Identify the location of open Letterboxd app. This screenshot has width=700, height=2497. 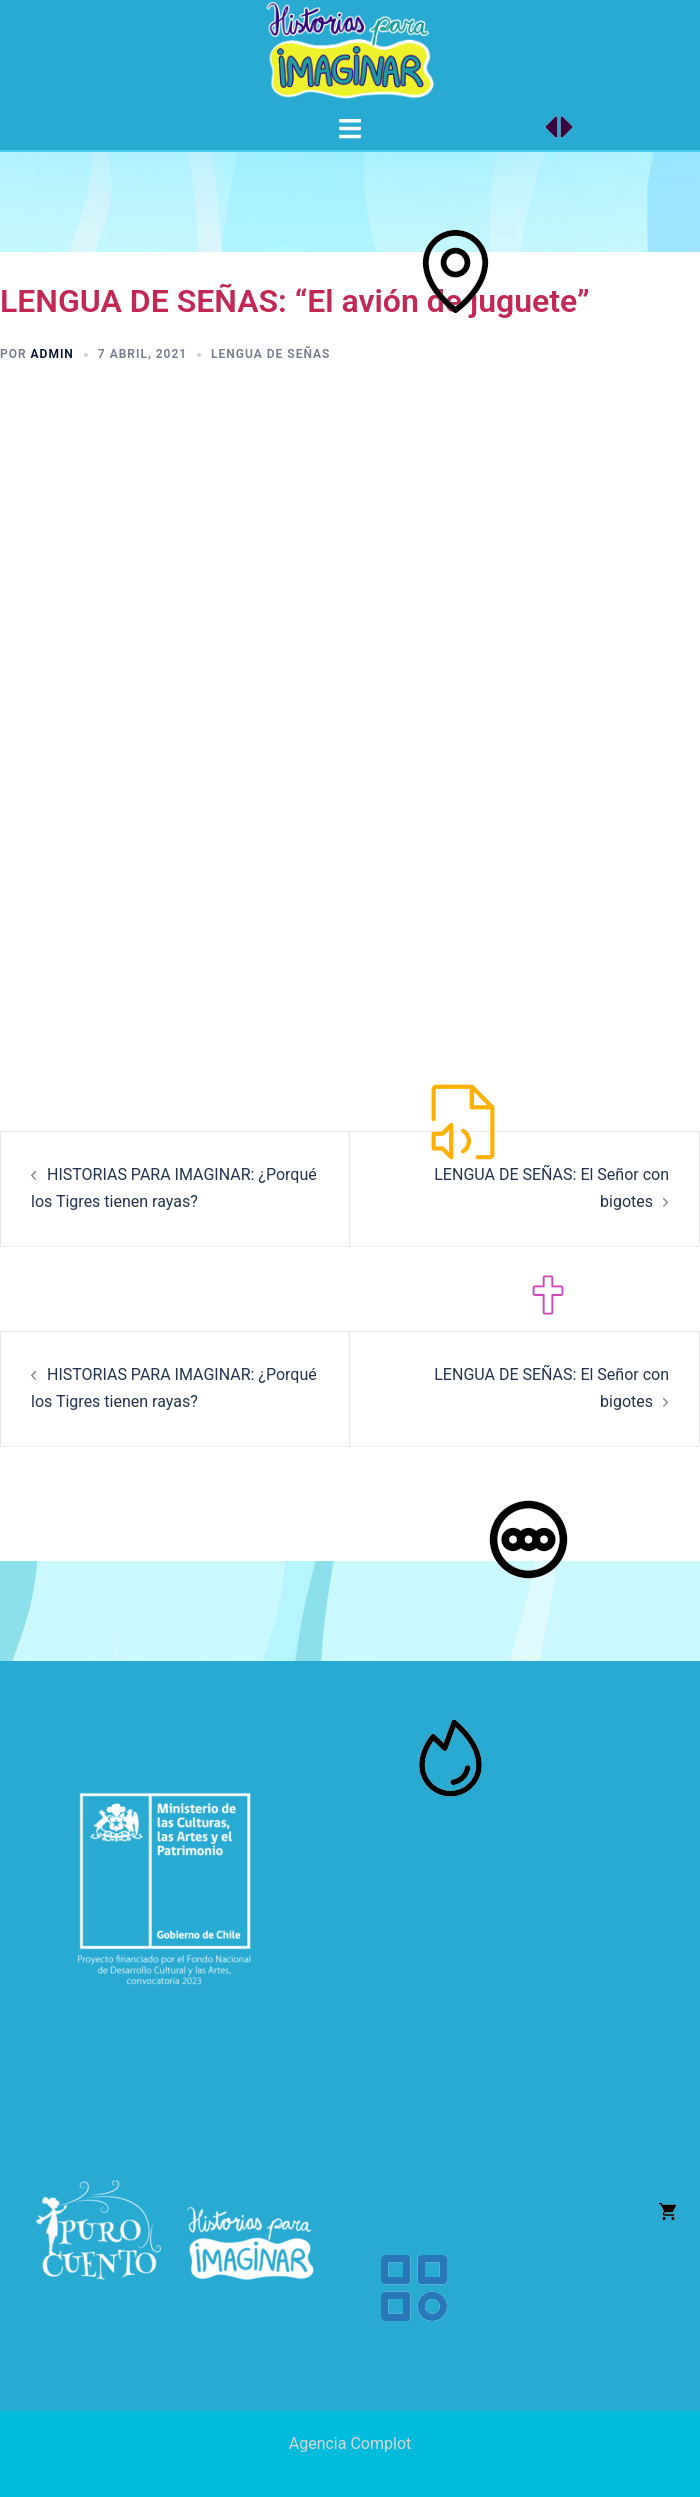
(528, 1539).